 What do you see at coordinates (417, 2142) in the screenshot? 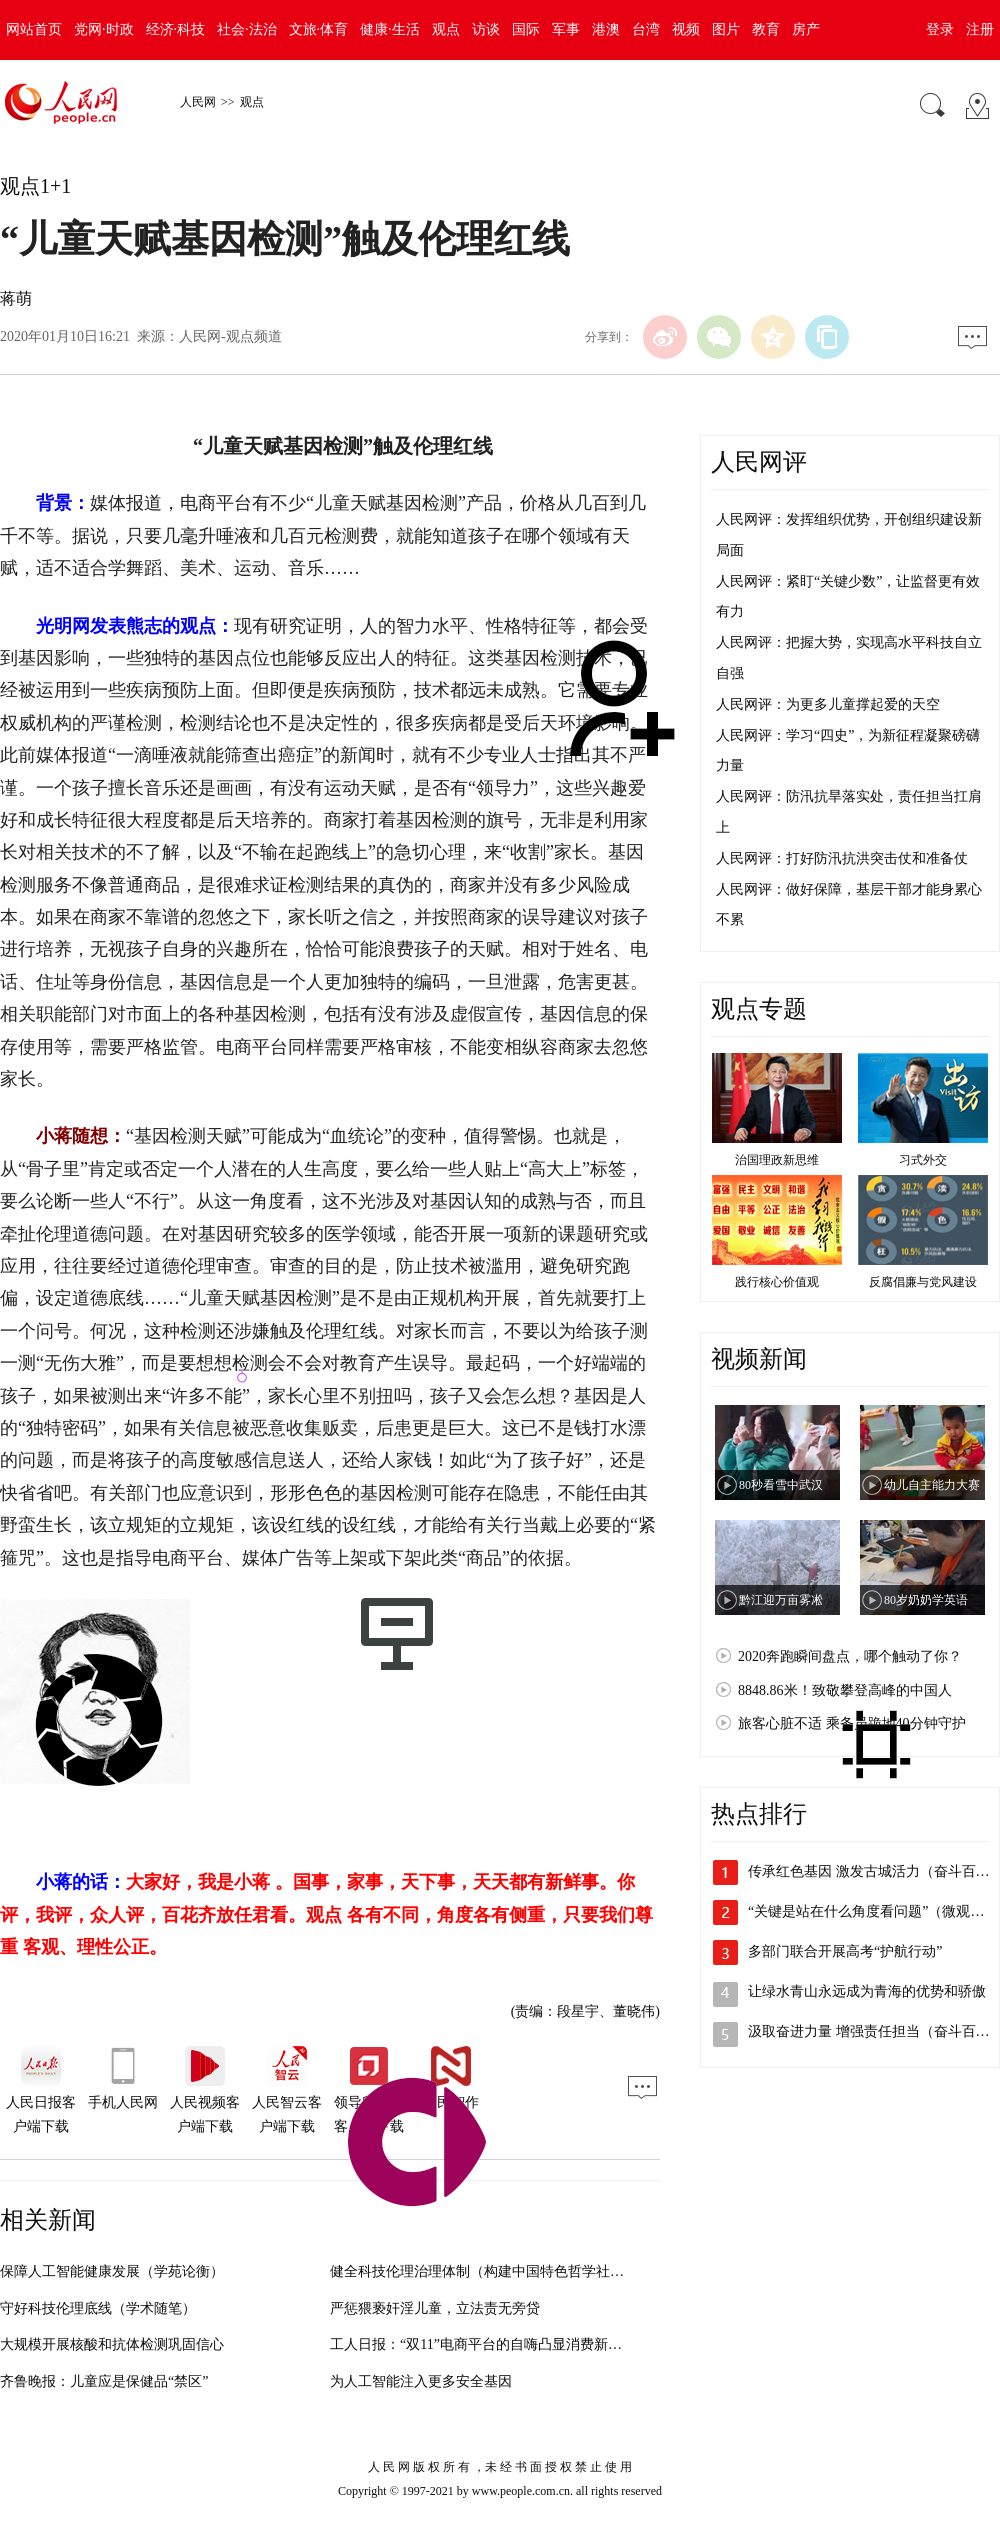
I see `smart brand logo` at bounding box center [417, 2142].